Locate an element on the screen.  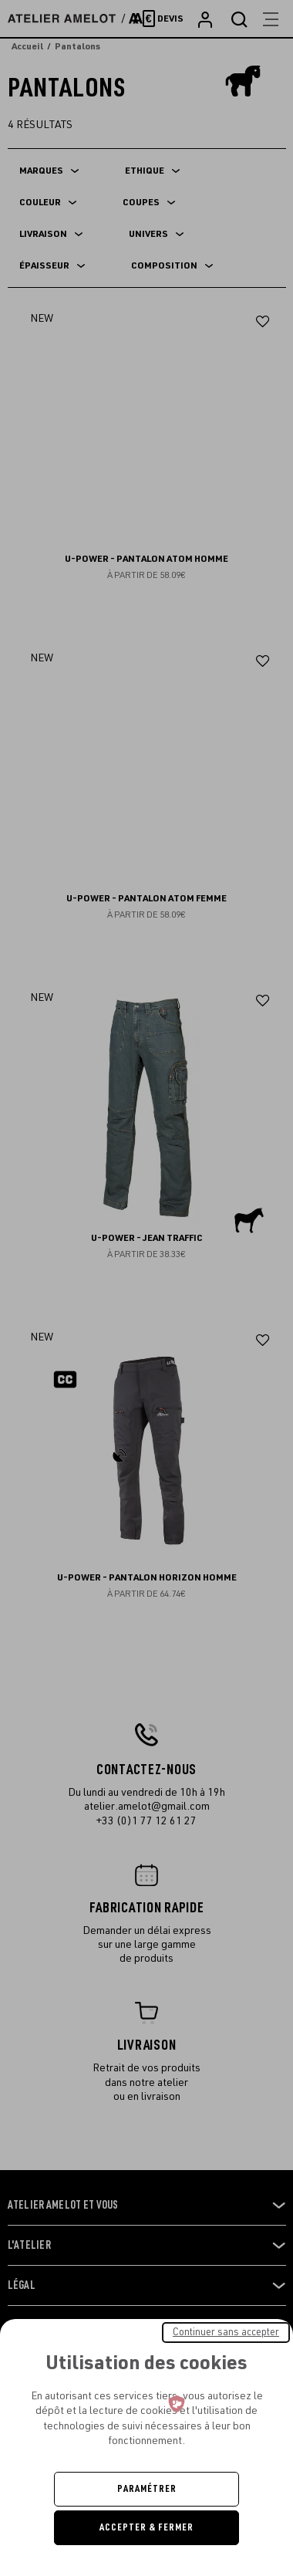
indicates equestrian or horse-related content is located at coordinates (243, 81).